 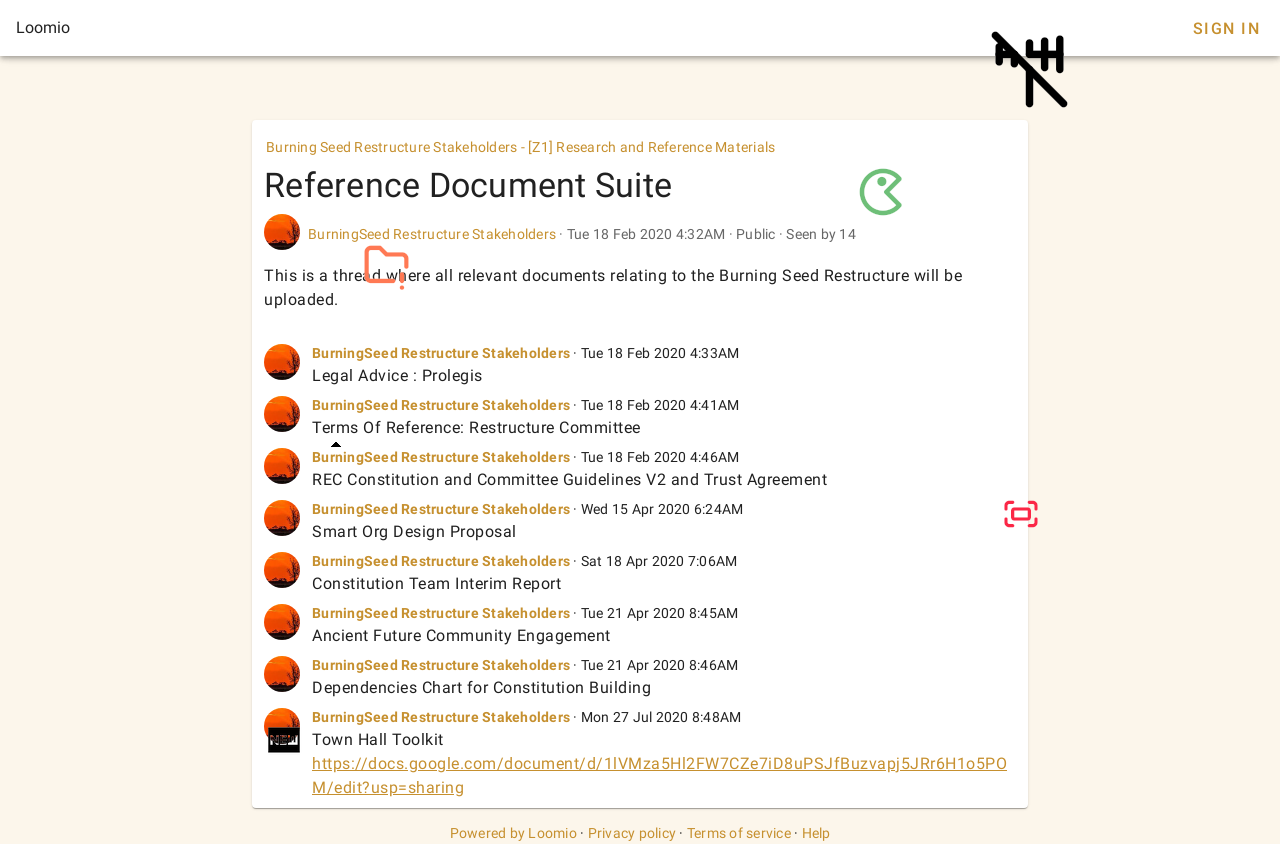 What do you see at coordinates (386, 265) in the screenshot?
I see `folder contains items requiring attention` at bounding box center [386, 265].